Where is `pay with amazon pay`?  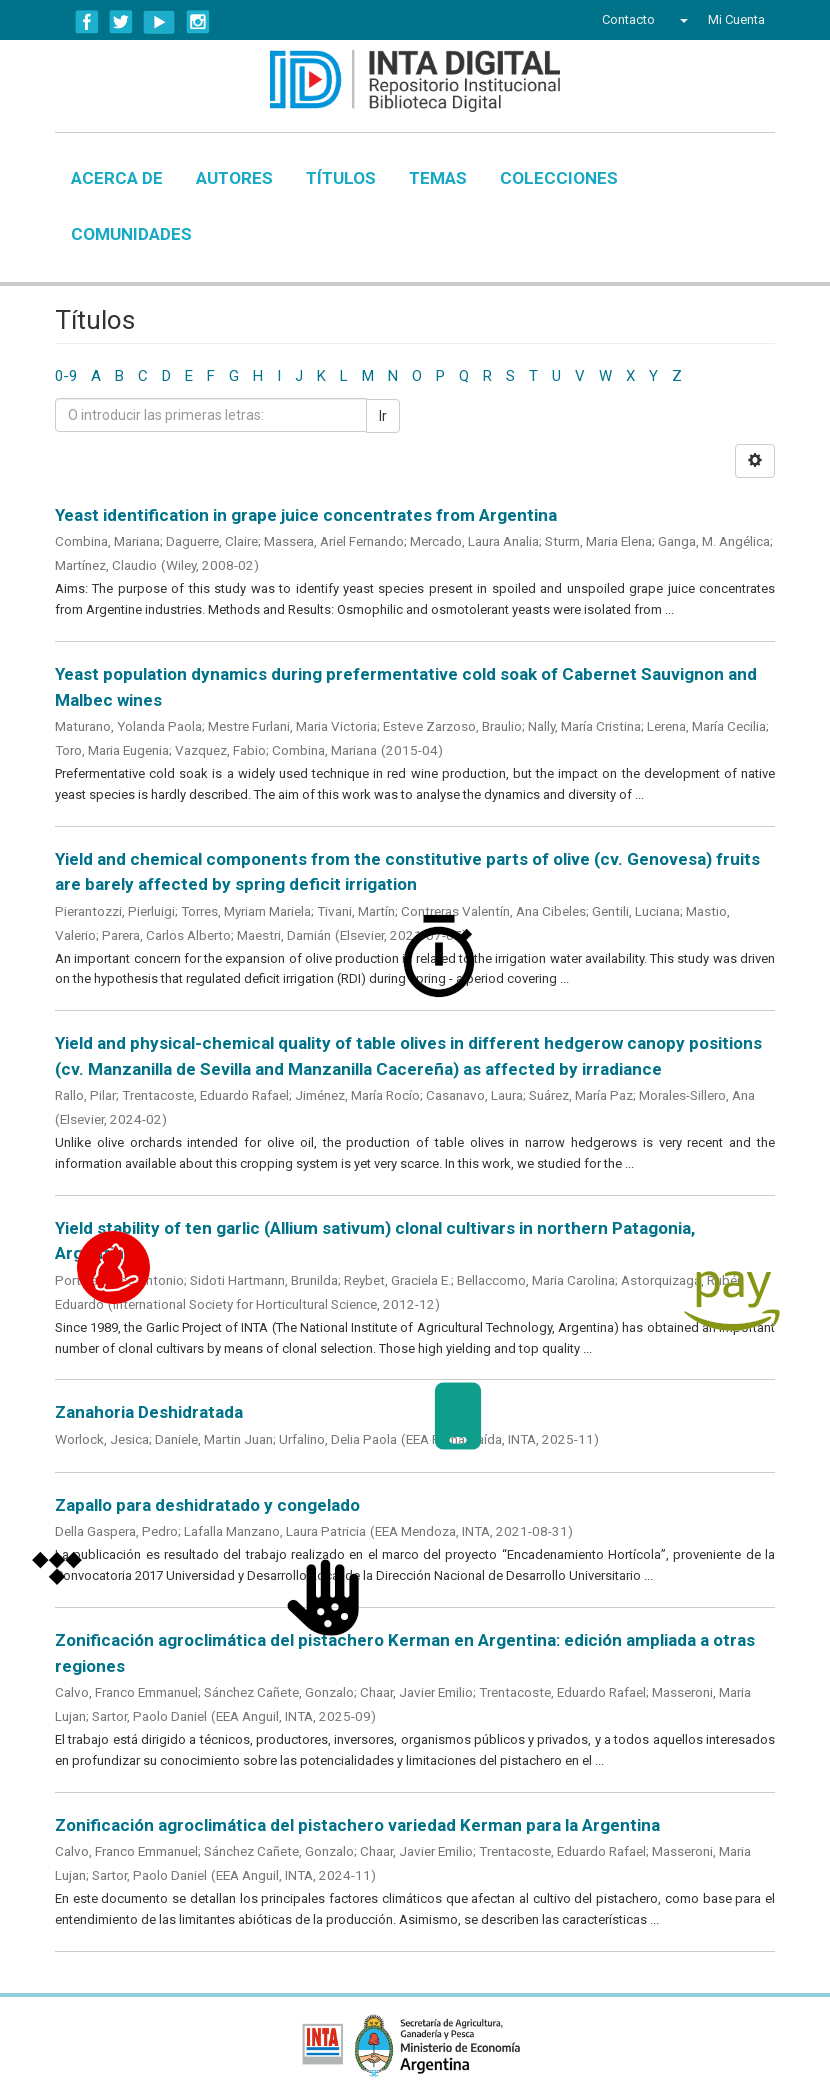 pay with amazon pay is located at coordinates (732, 1301).